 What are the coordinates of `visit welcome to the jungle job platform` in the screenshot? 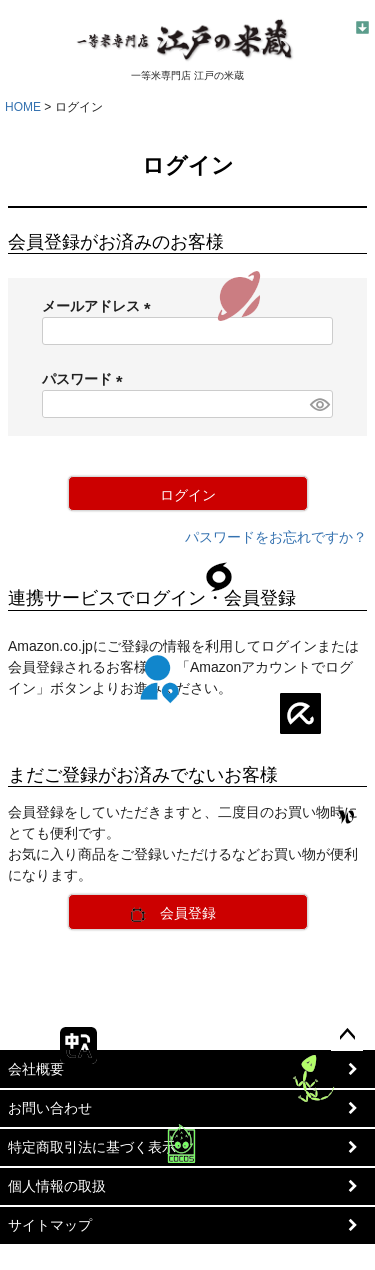 It's located at (346, 817).